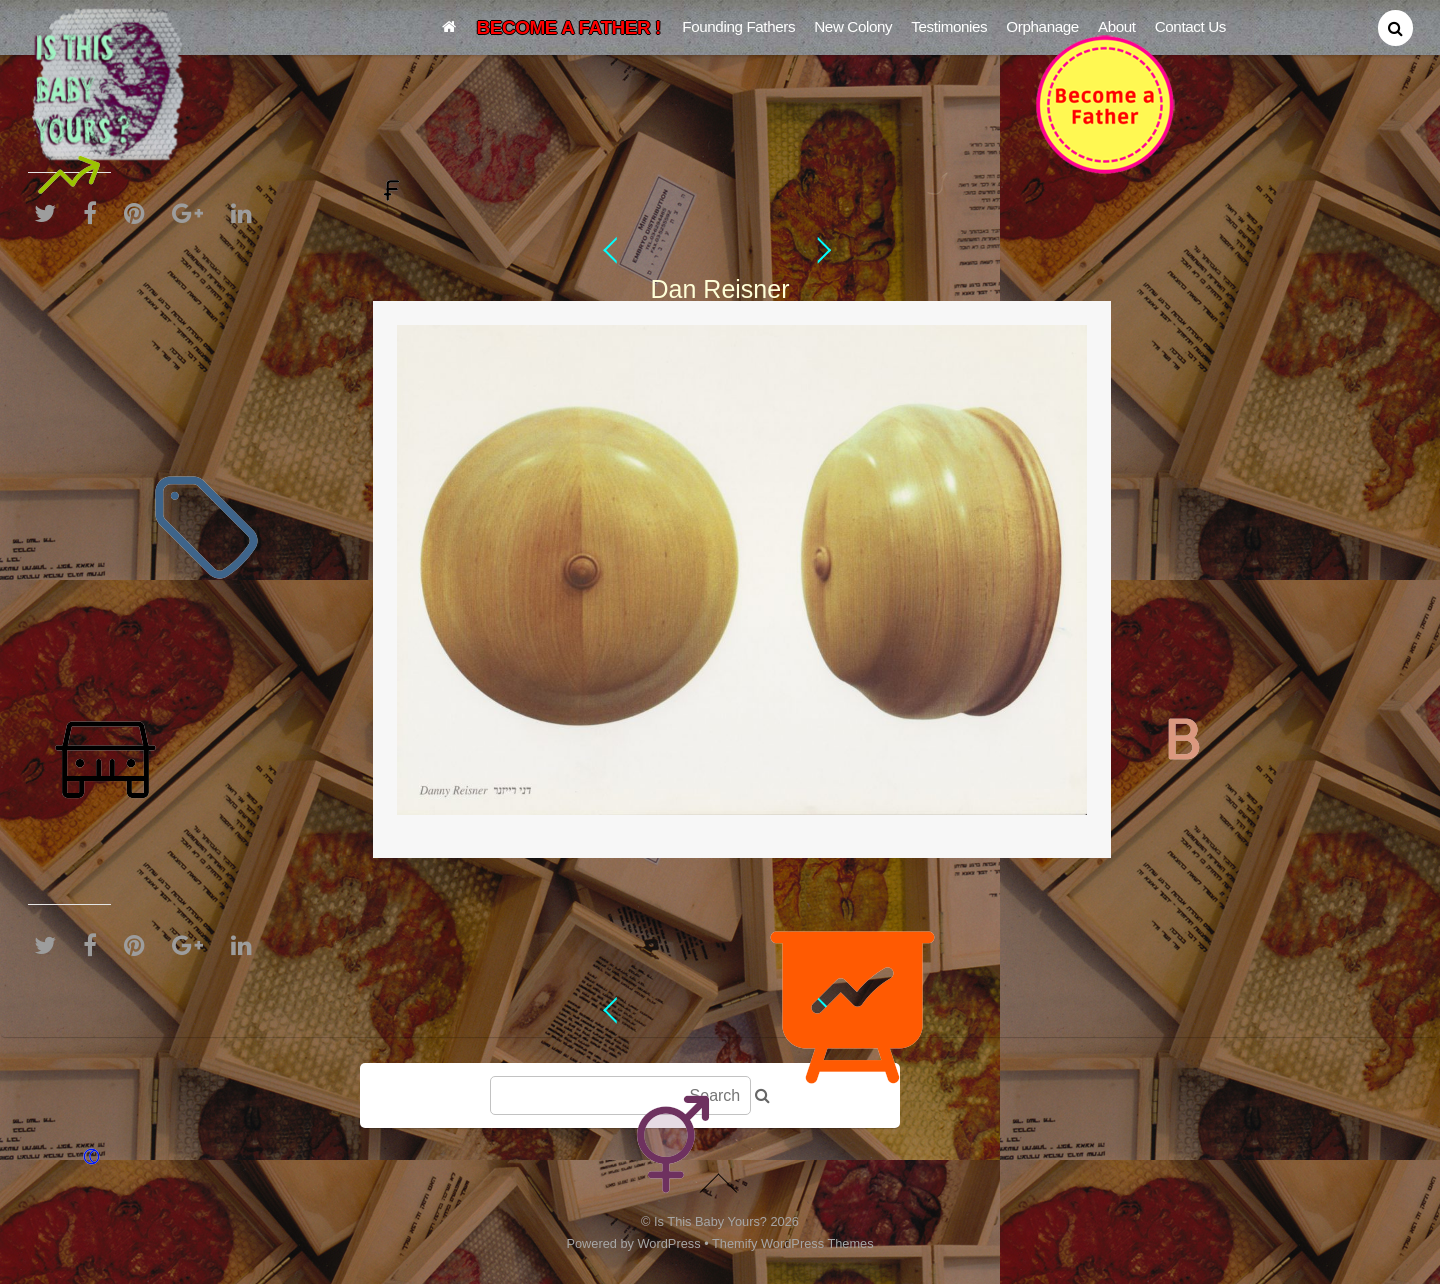 The width and height of the screenshot is (1440, 1284). Describe the element at coordinates (105, 761) in the screenshot. I see `select jeep or off-road vehicle type` at that location.